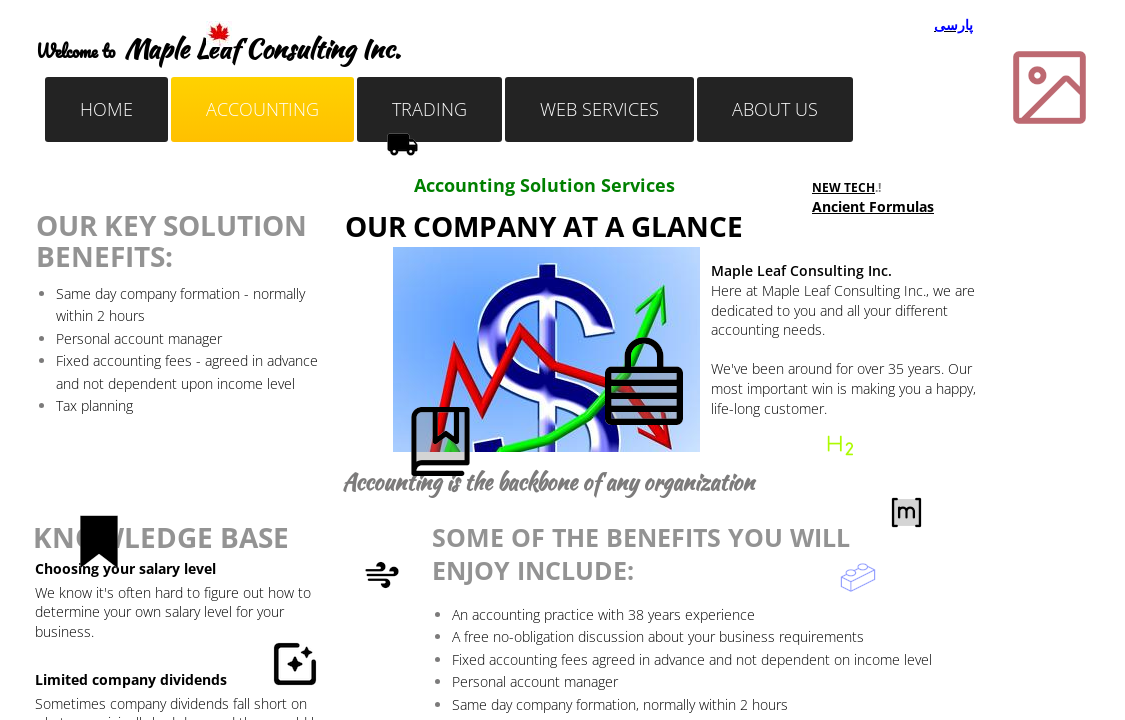  I want to click on indicates current wind conditions, so click(382, 575).